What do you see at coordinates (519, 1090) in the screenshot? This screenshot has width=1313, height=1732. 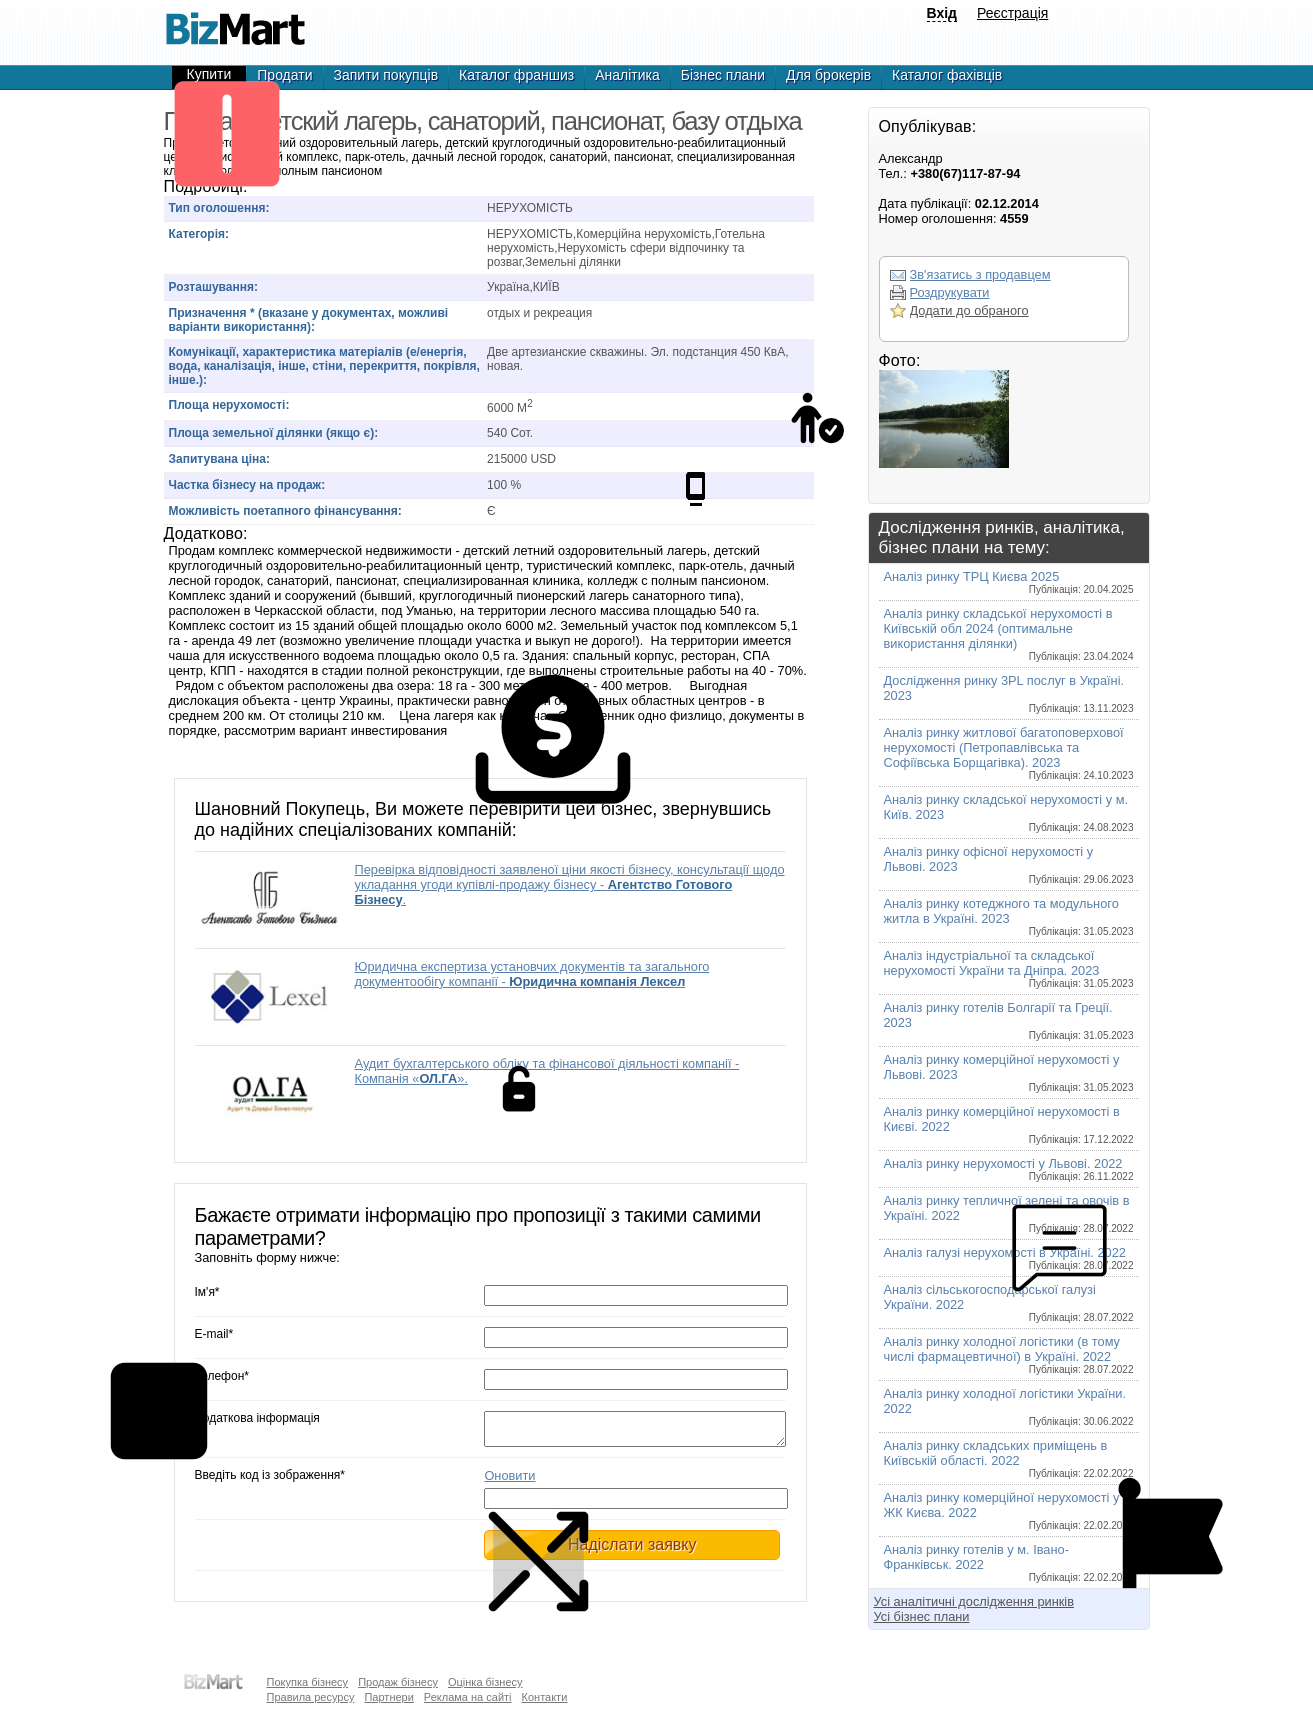 I see `unlock a secured item or account` at bounding box center [519, 1090].